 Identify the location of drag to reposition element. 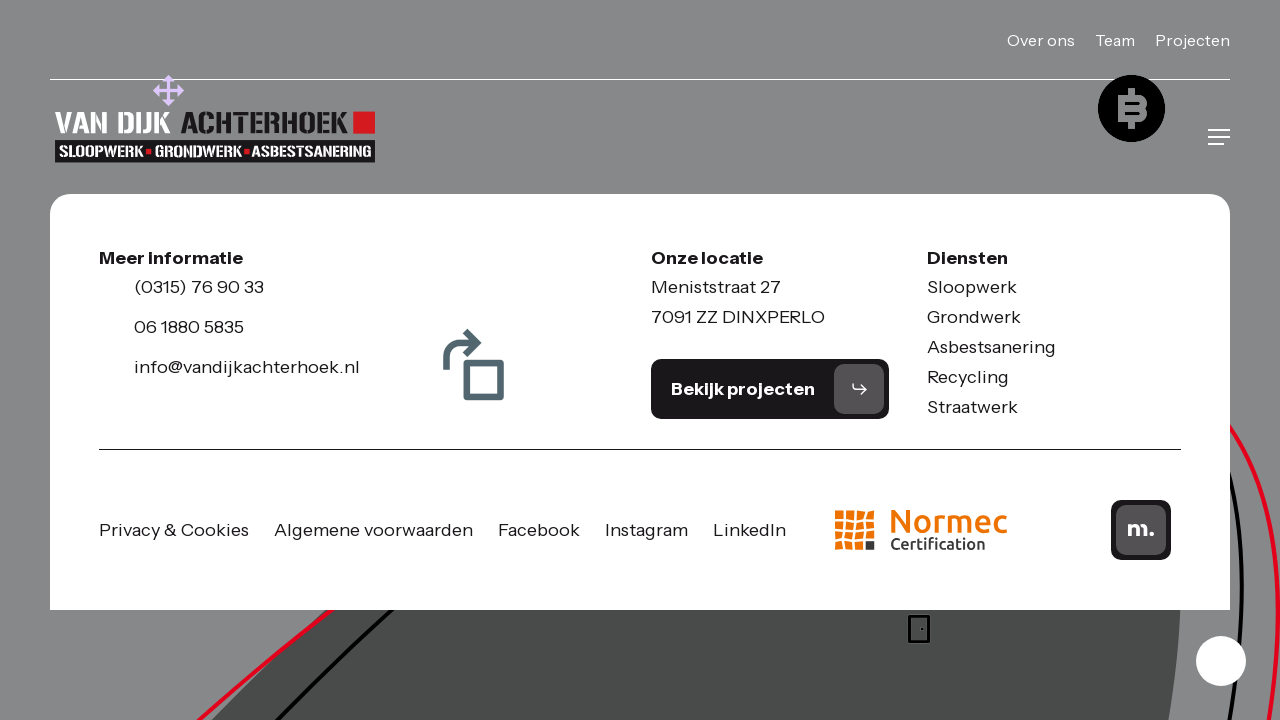
(168, 90).